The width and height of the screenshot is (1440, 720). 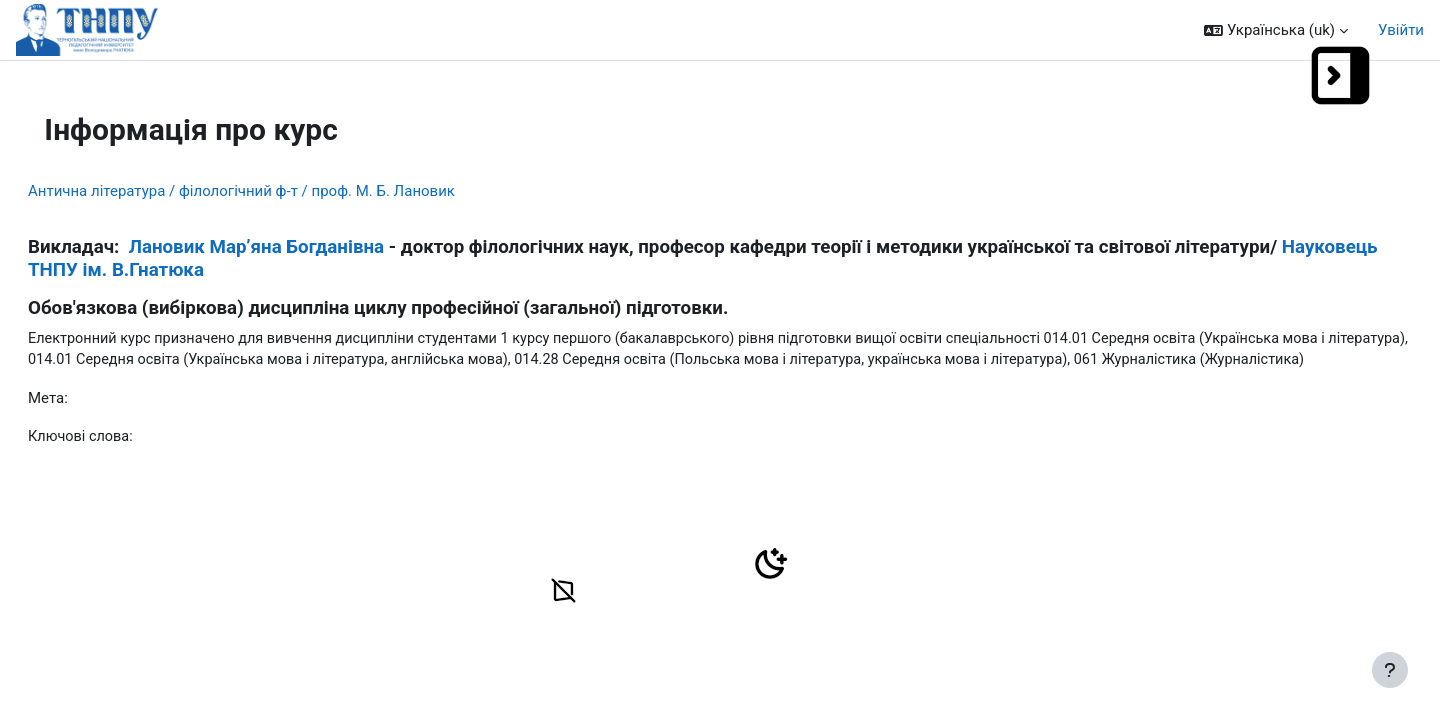 I want to click on enable dark mode or night theme, so click(x=770, y=564).